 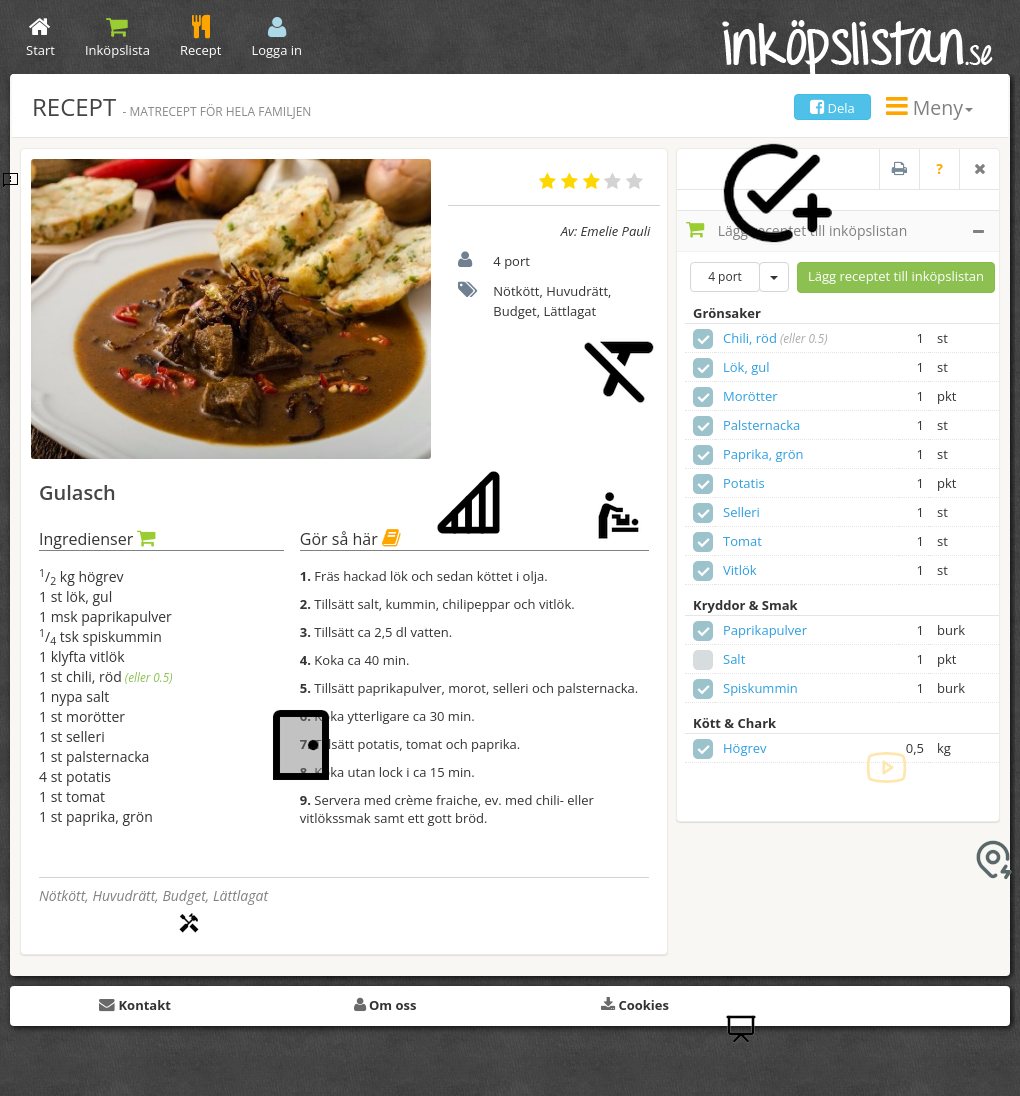 I want to click on open youtube, so click(x=886, y=767).